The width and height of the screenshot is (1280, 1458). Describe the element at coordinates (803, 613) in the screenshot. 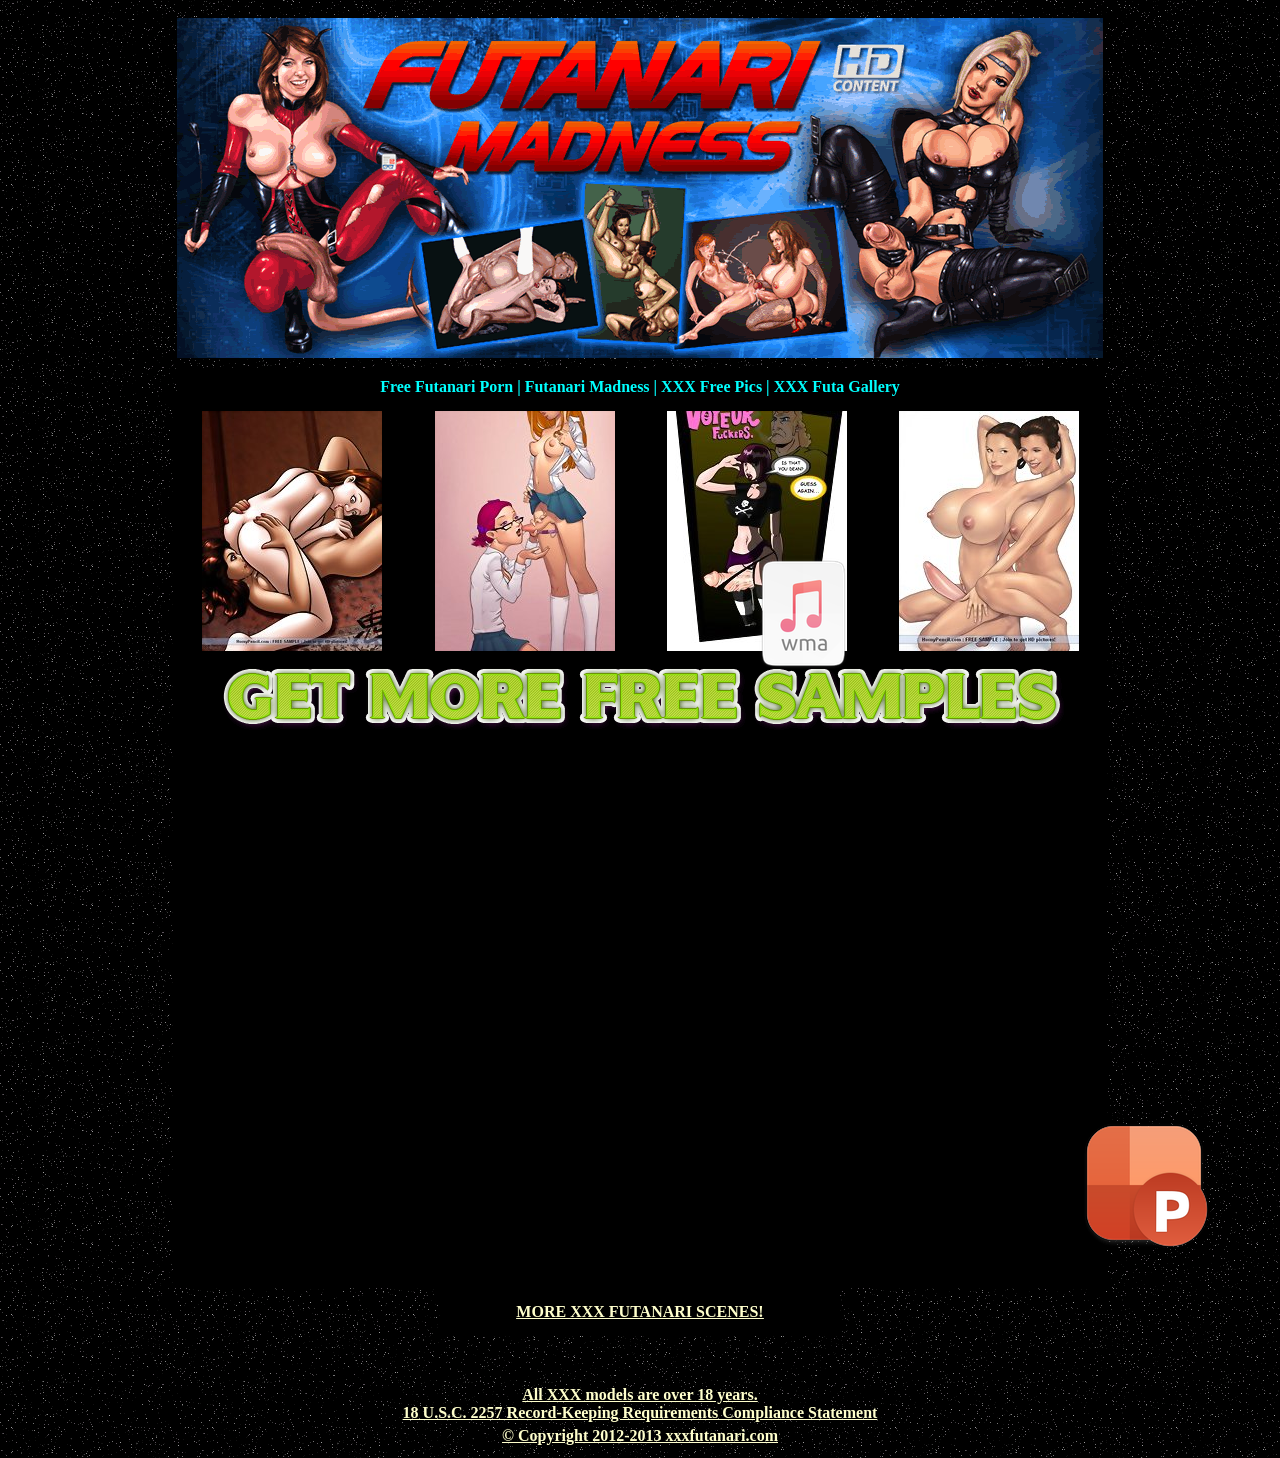

I see `a windows media audio file` at that location.